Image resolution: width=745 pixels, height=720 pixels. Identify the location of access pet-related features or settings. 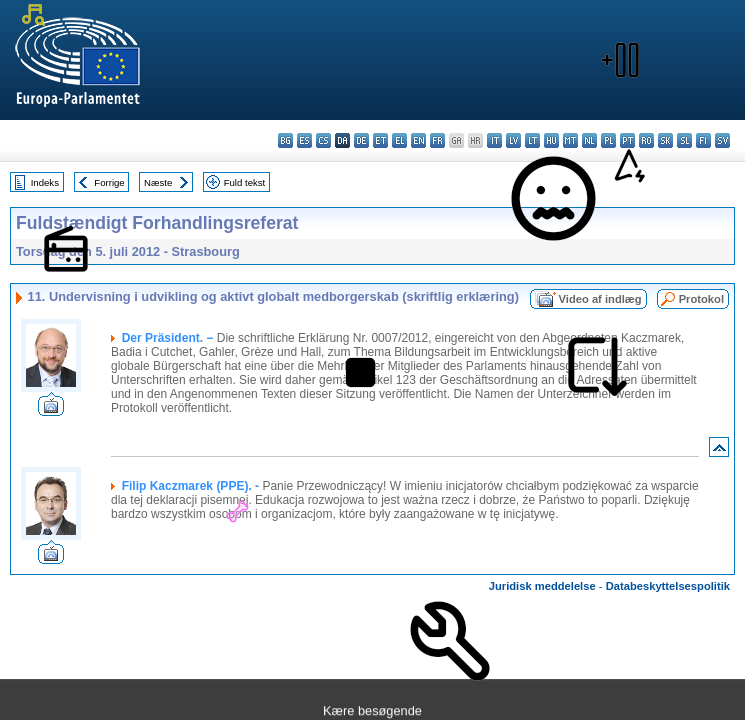
(237, 511).